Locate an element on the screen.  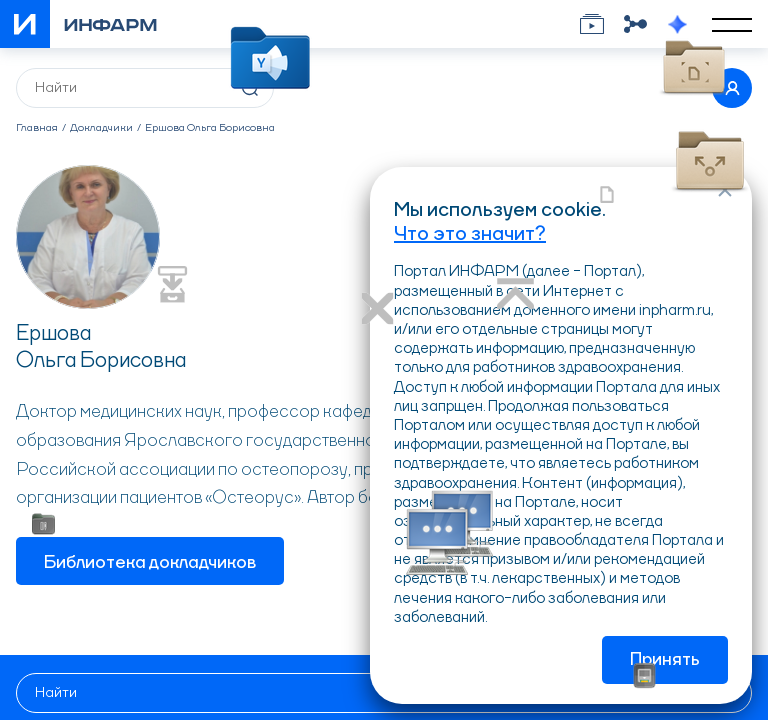
access desktop folder contents is located at coordinates (694, 70).